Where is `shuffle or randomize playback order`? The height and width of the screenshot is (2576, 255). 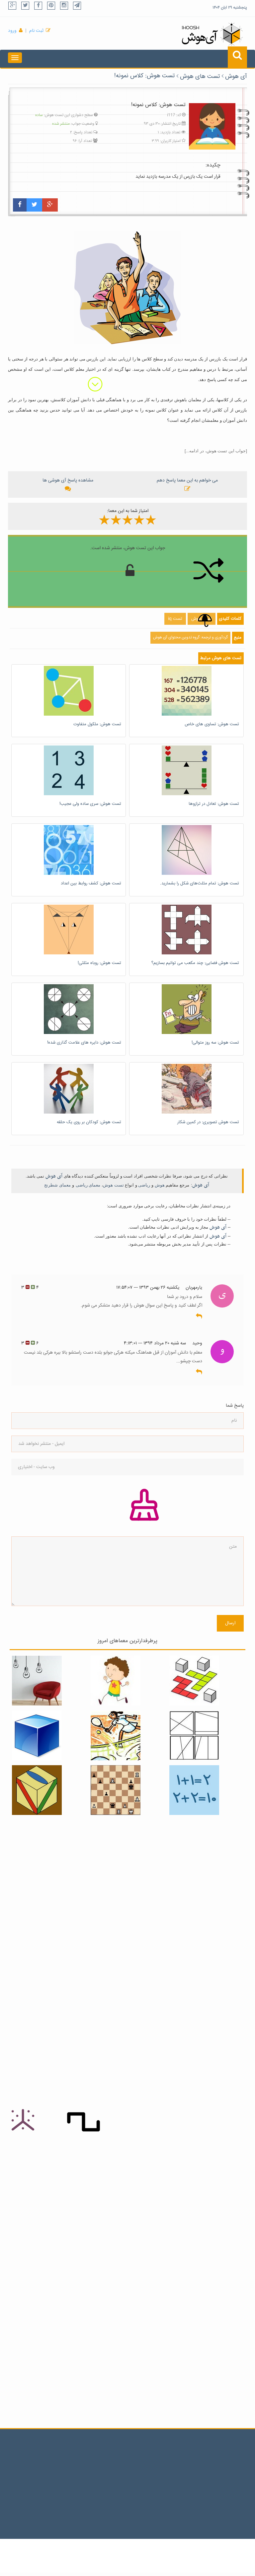
shuffle or randomize playback order is located at coordinates (208, 570).